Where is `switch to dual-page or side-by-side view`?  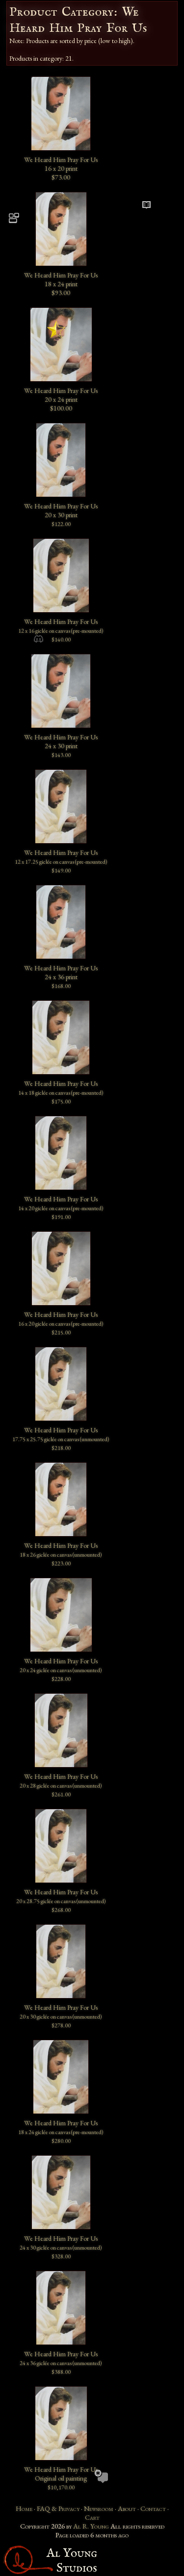
switch to dual-page or side-by-side view is located at coordinates (146, 205).